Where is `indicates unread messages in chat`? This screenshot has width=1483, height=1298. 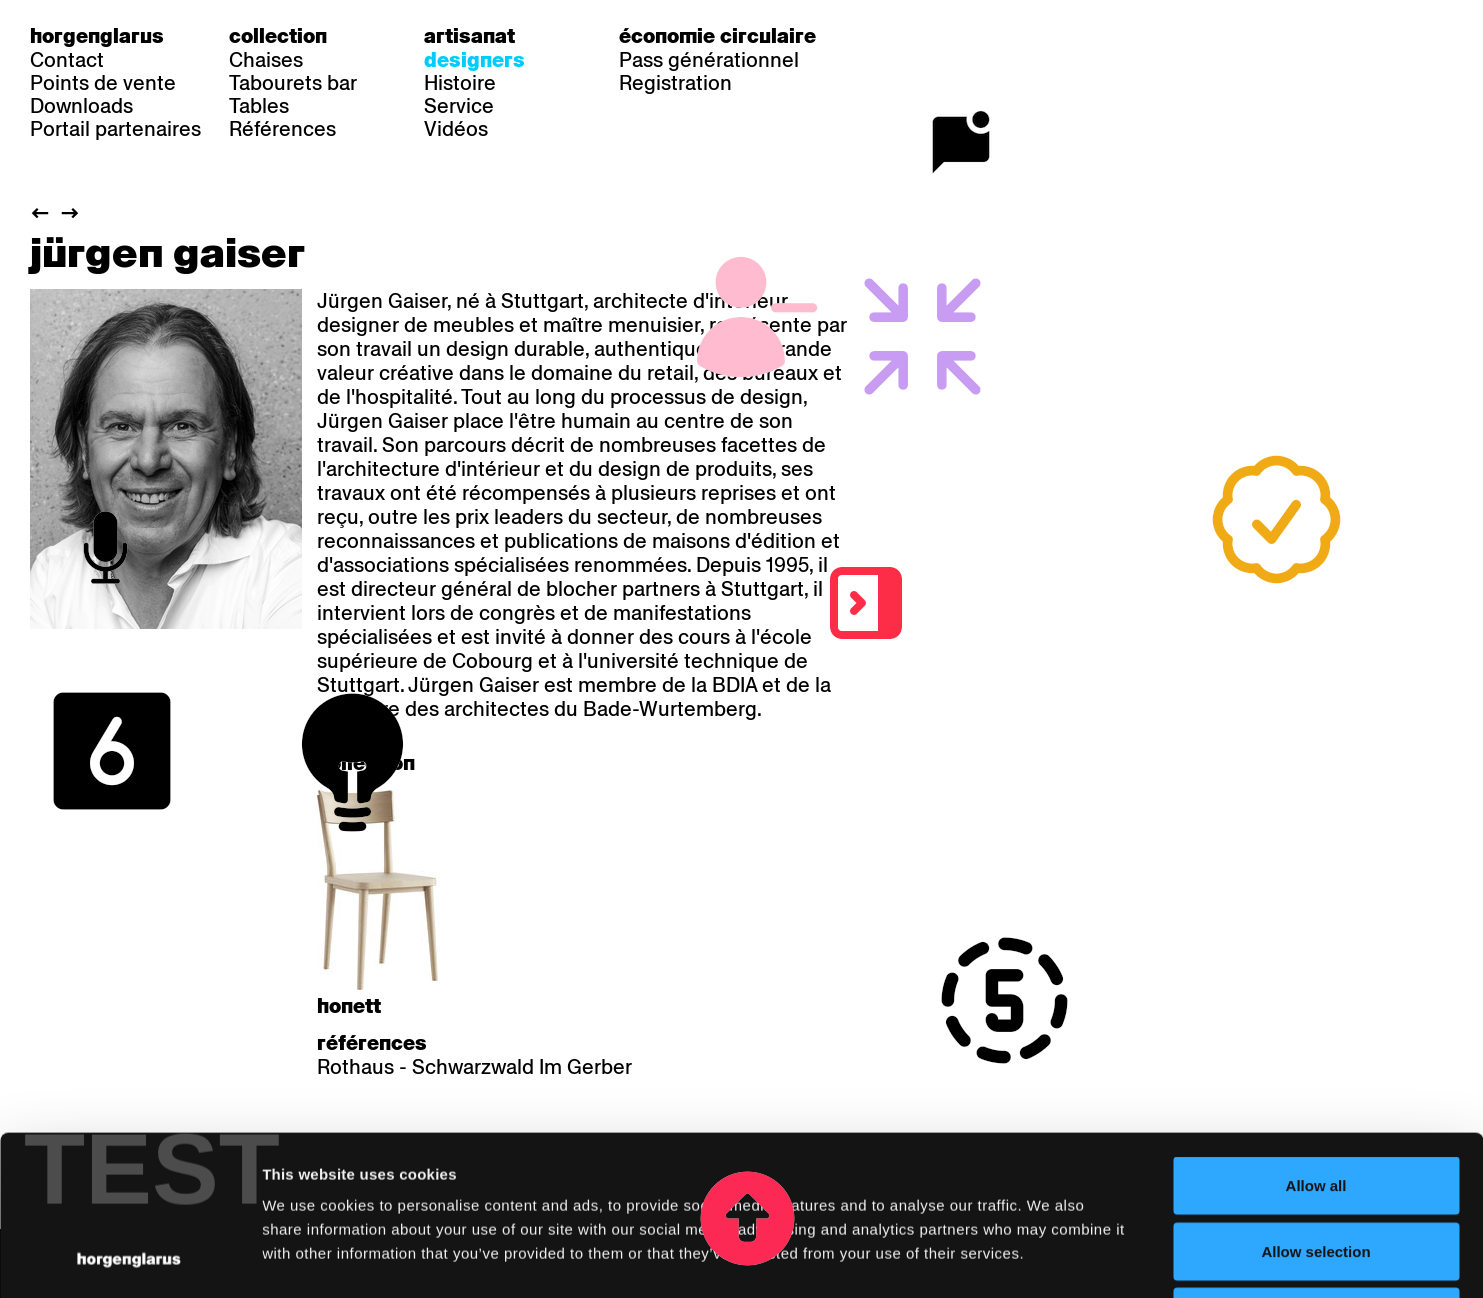 indicates unread messages in chat is located at coordinates (961, 145).